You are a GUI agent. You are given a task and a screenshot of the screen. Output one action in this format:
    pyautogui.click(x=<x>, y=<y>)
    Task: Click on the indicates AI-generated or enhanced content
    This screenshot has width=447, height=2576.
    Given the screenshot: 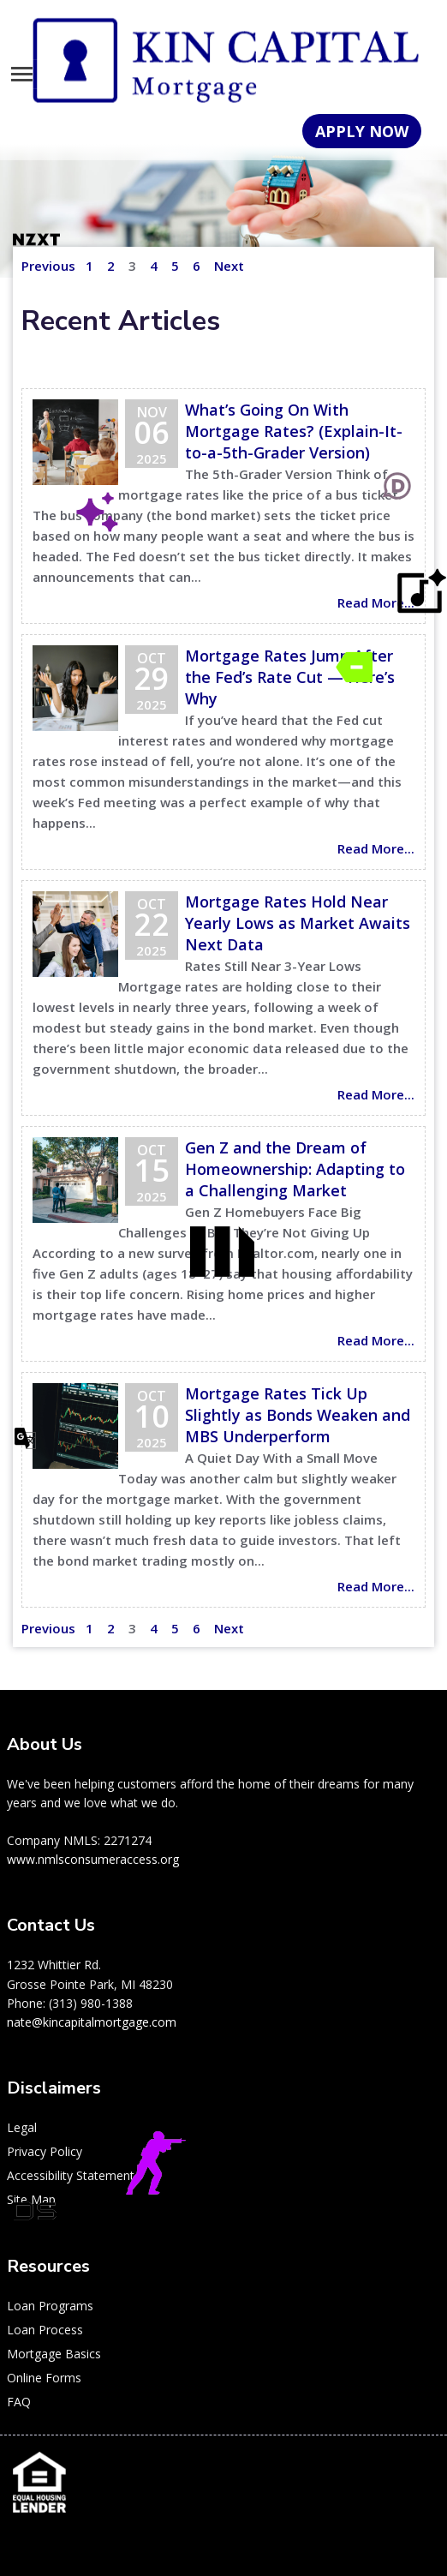 What is the action you would take?
    pyautogui.click(x=98, y=512)
    